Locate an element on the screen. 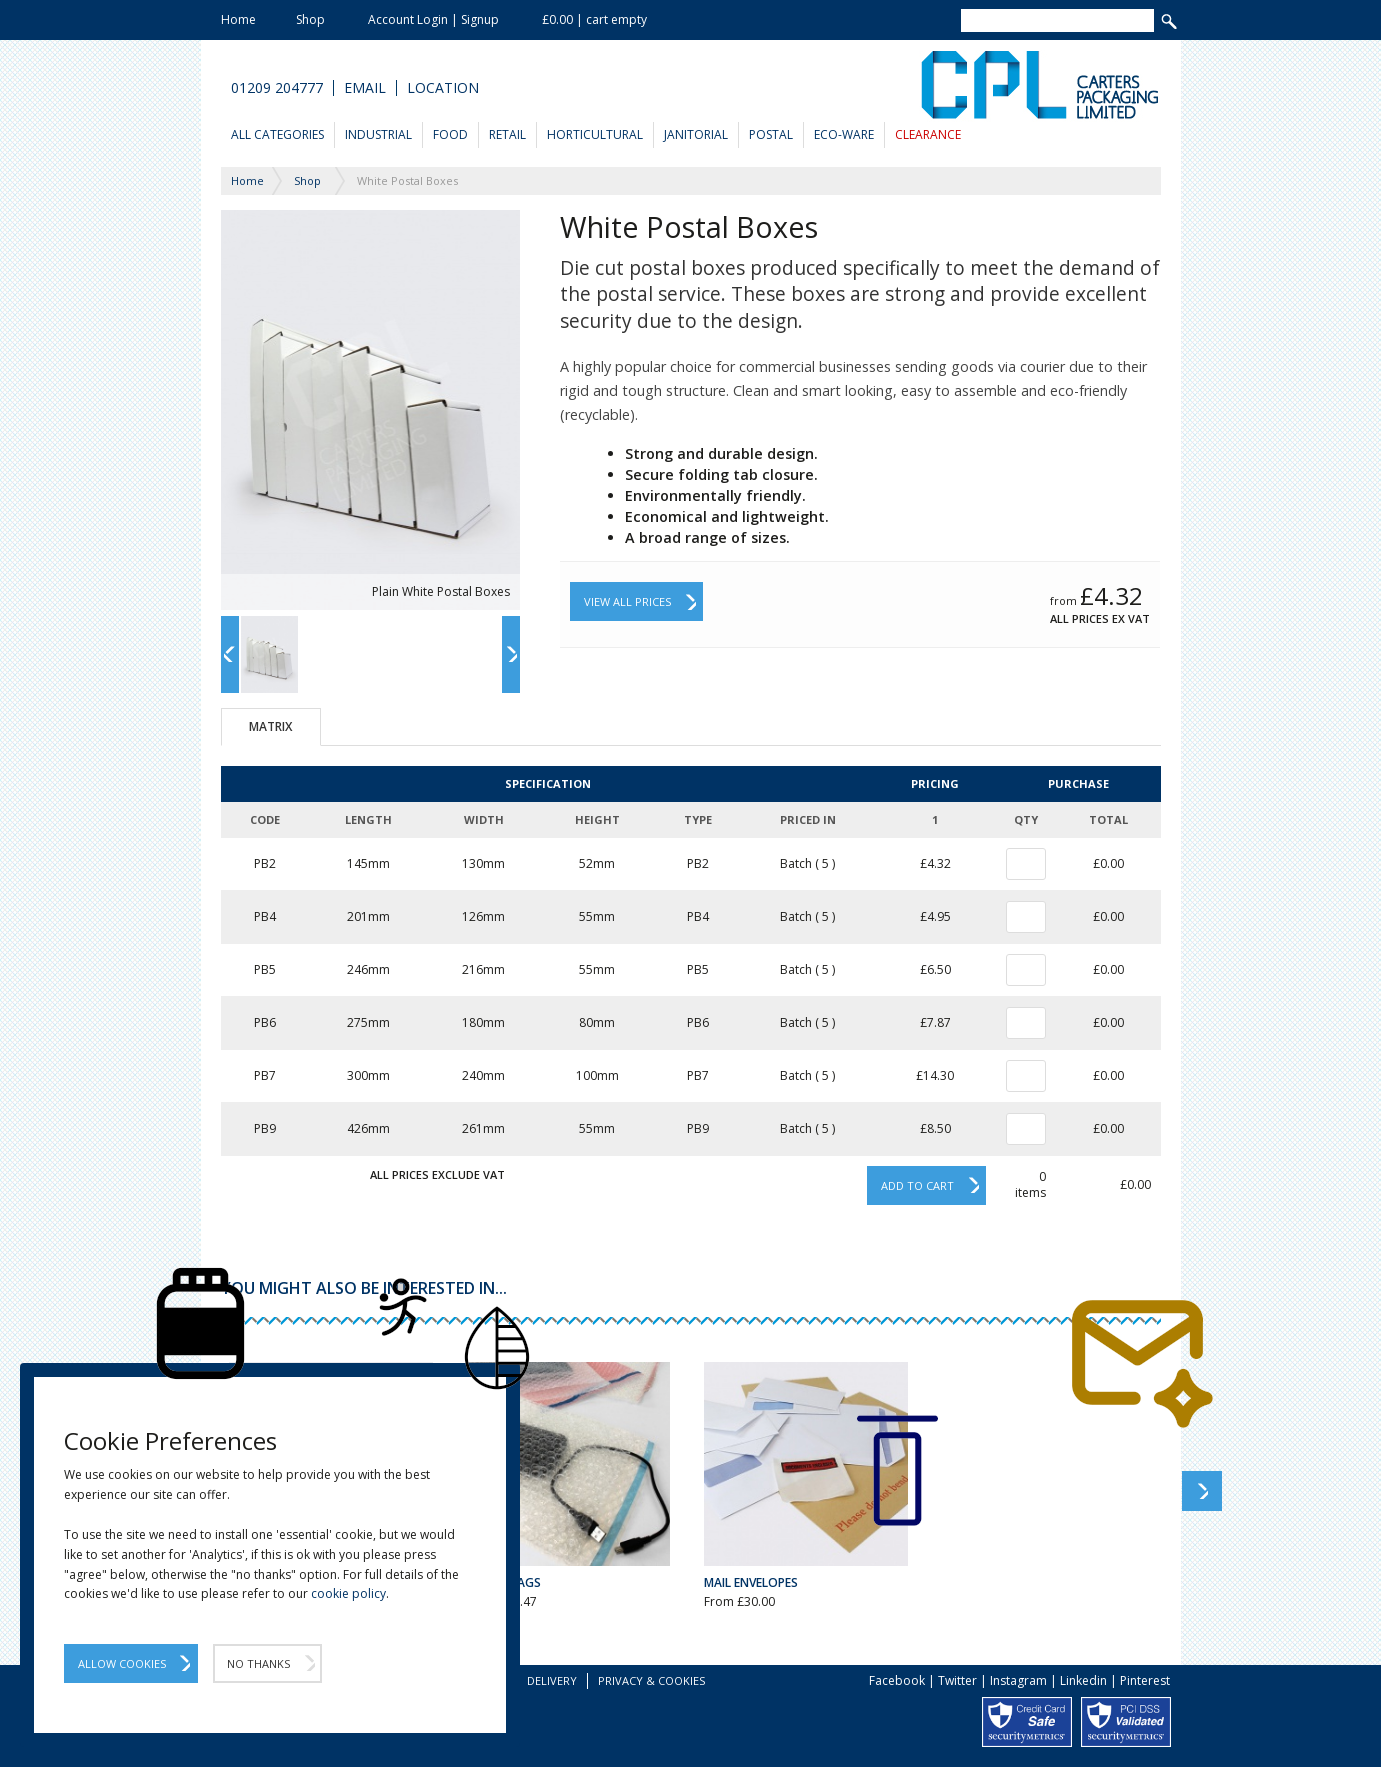  AI-powered email or smart compose feature is located at coordinates (1137, 1352).